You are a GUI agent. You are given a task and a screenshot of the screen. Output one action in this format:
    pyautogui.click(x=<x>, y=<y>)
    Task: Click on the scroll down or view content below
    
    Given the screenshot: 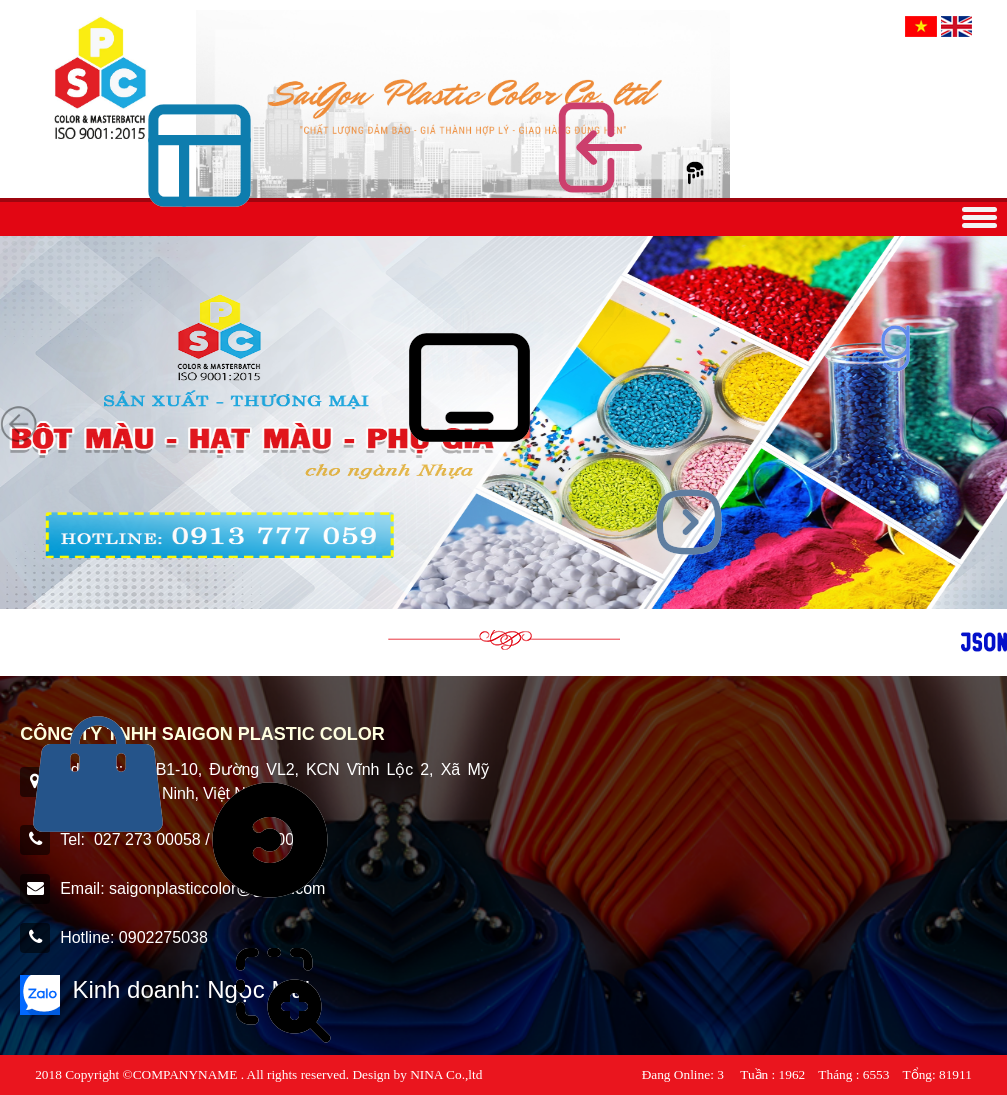 What is the action you would take?
    pyautogui.click(x=695, y=173)
    